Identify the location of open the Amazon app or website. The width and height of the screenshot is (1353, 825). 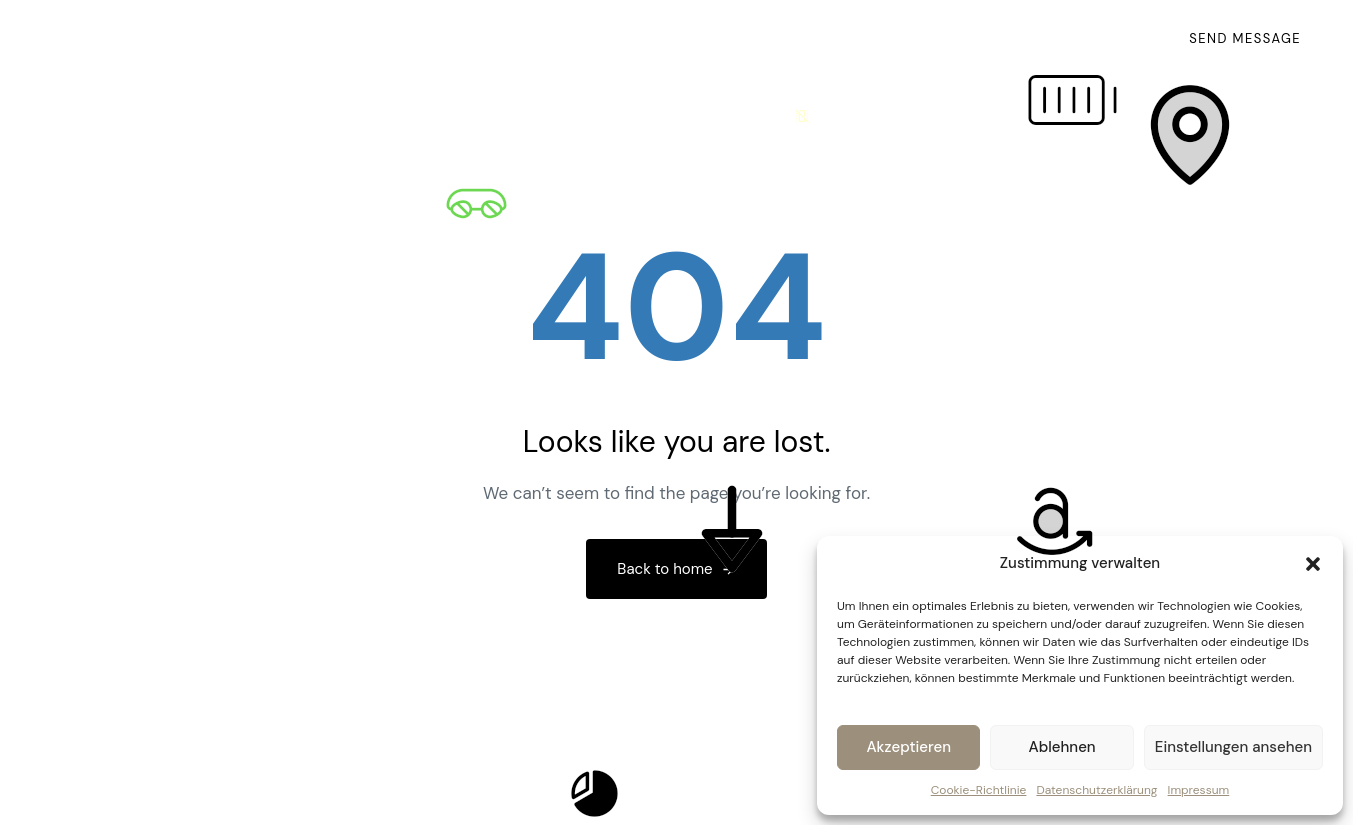
(1052, 520).